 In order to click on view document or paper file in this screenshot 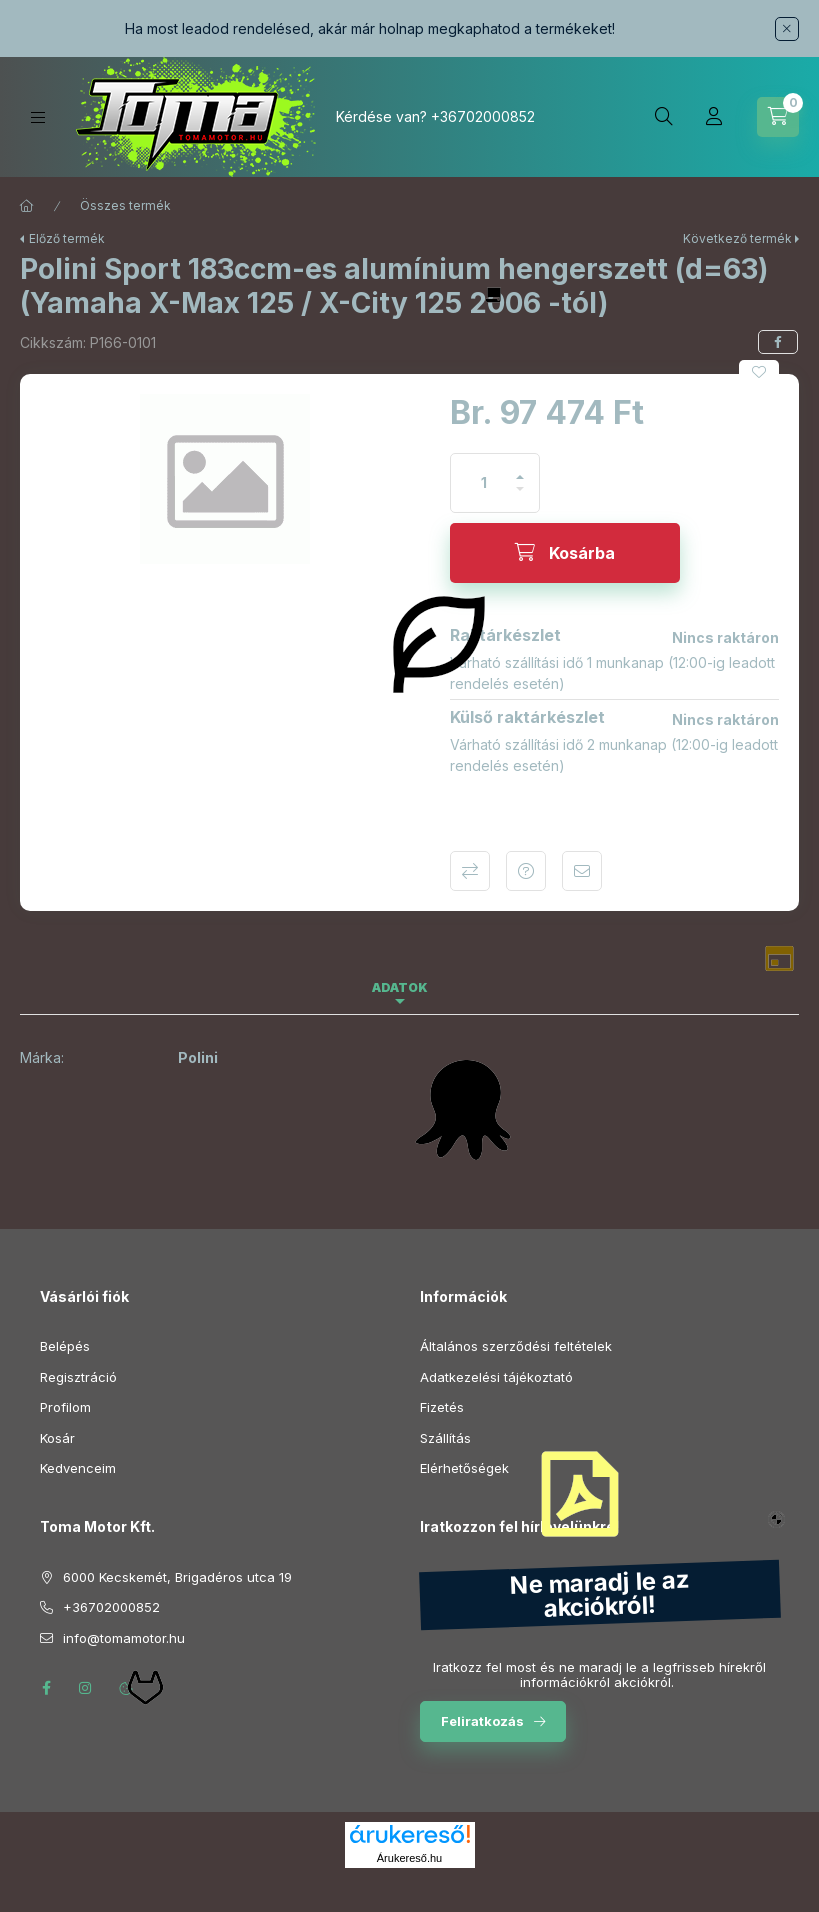, I will do `click(494, 295)`.